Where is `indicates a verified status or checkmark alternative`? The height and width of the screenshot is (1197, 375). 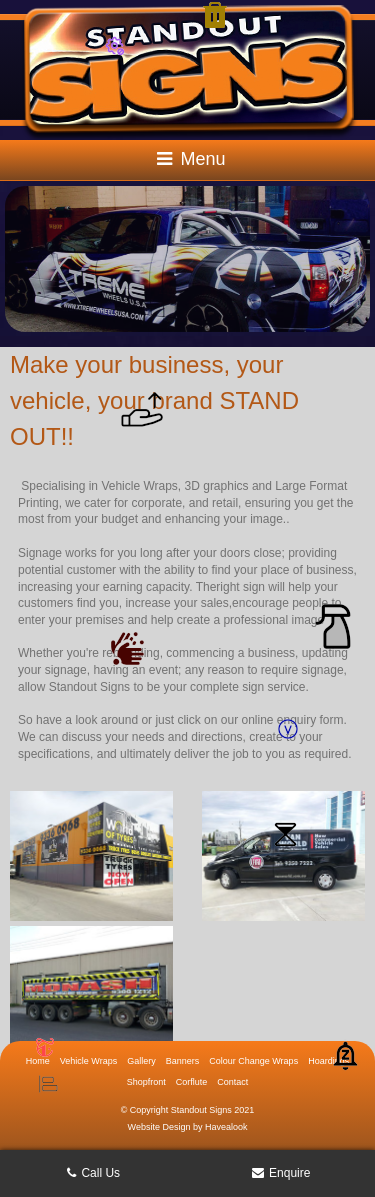 indicates a verified status or checkmark alternative is located at coordinates (288, 729).